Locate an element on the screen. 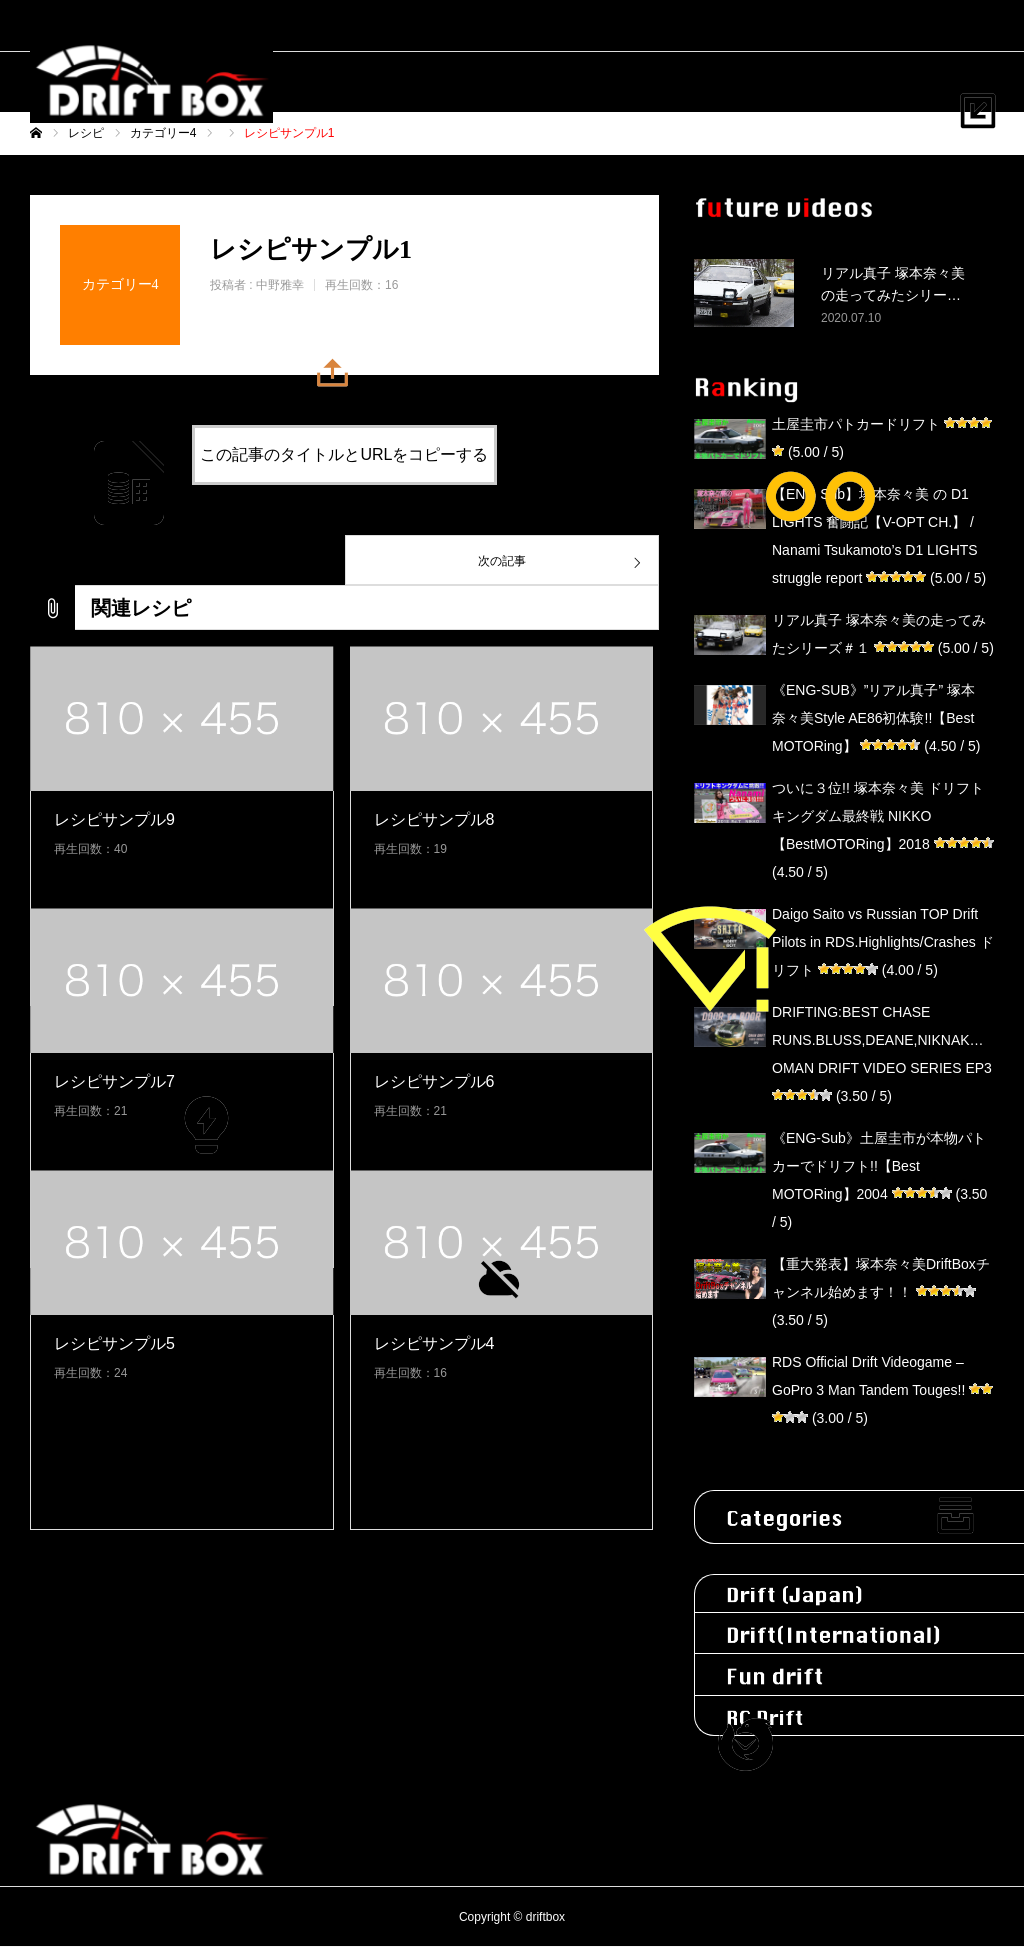 Image resolution: width=1024 pixels, height=1947 pixels. access quick ideas or tips is located at coordinates (206, 1123).